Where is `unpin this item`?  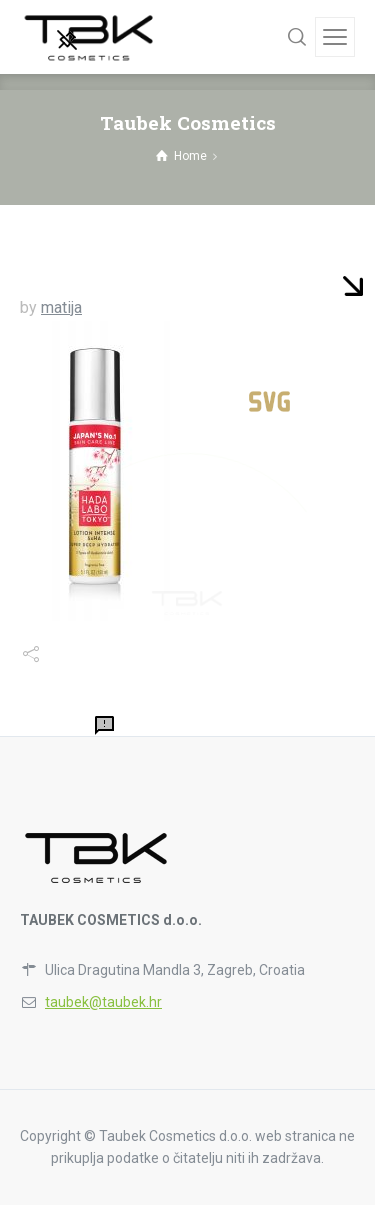 unpin this item is located at coordinates (67, 40).